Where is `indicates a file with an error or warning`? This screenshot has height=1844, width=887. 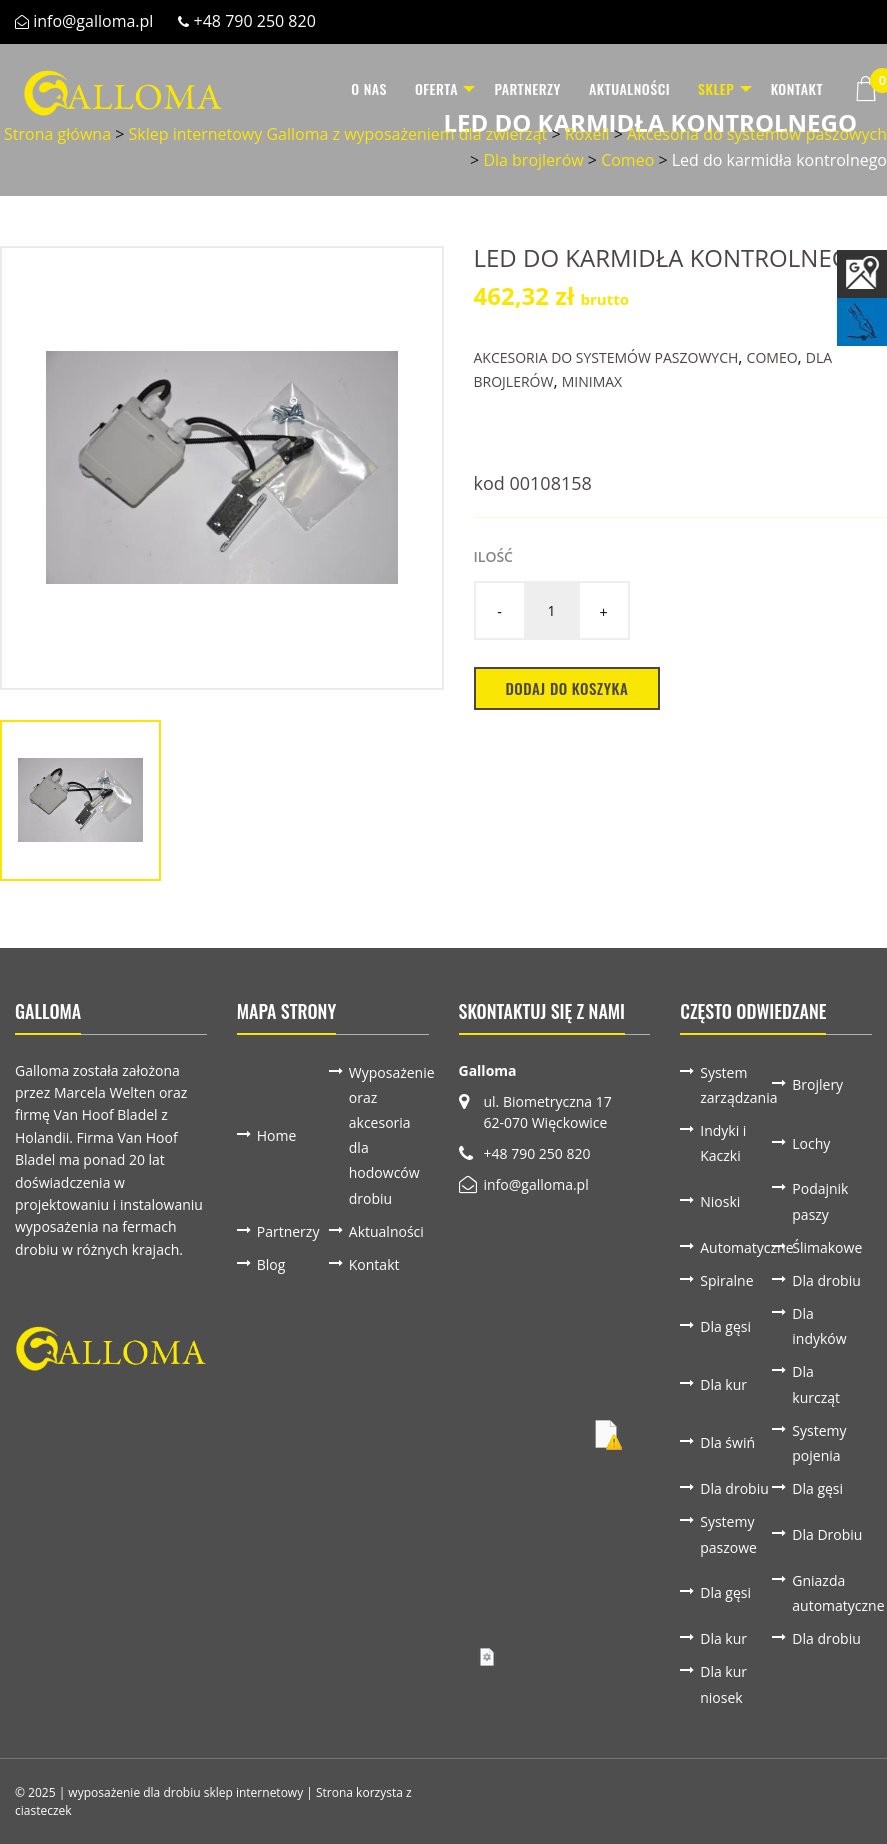
indicates a file with an error or warning is located at coordinates (606, 1434).